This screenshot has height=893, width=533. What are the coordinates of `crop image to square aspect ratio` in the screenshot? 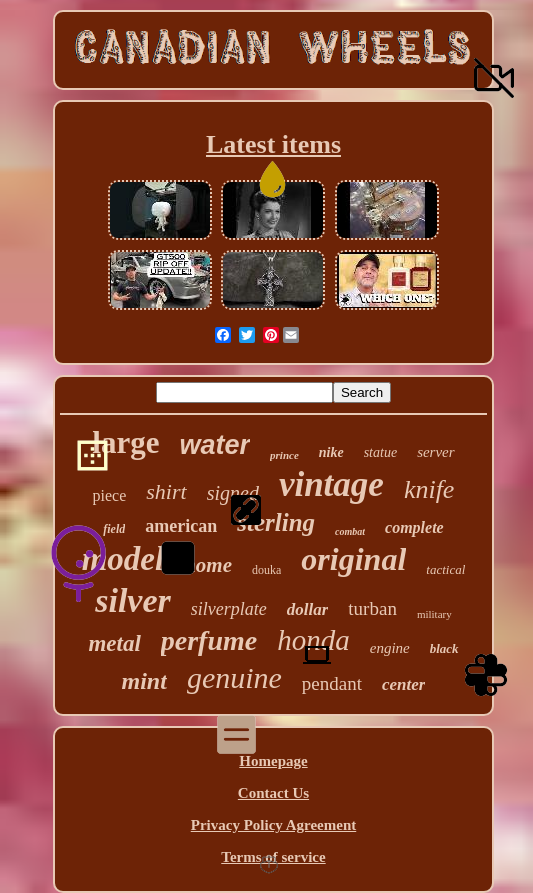 It's located at (178, 558).